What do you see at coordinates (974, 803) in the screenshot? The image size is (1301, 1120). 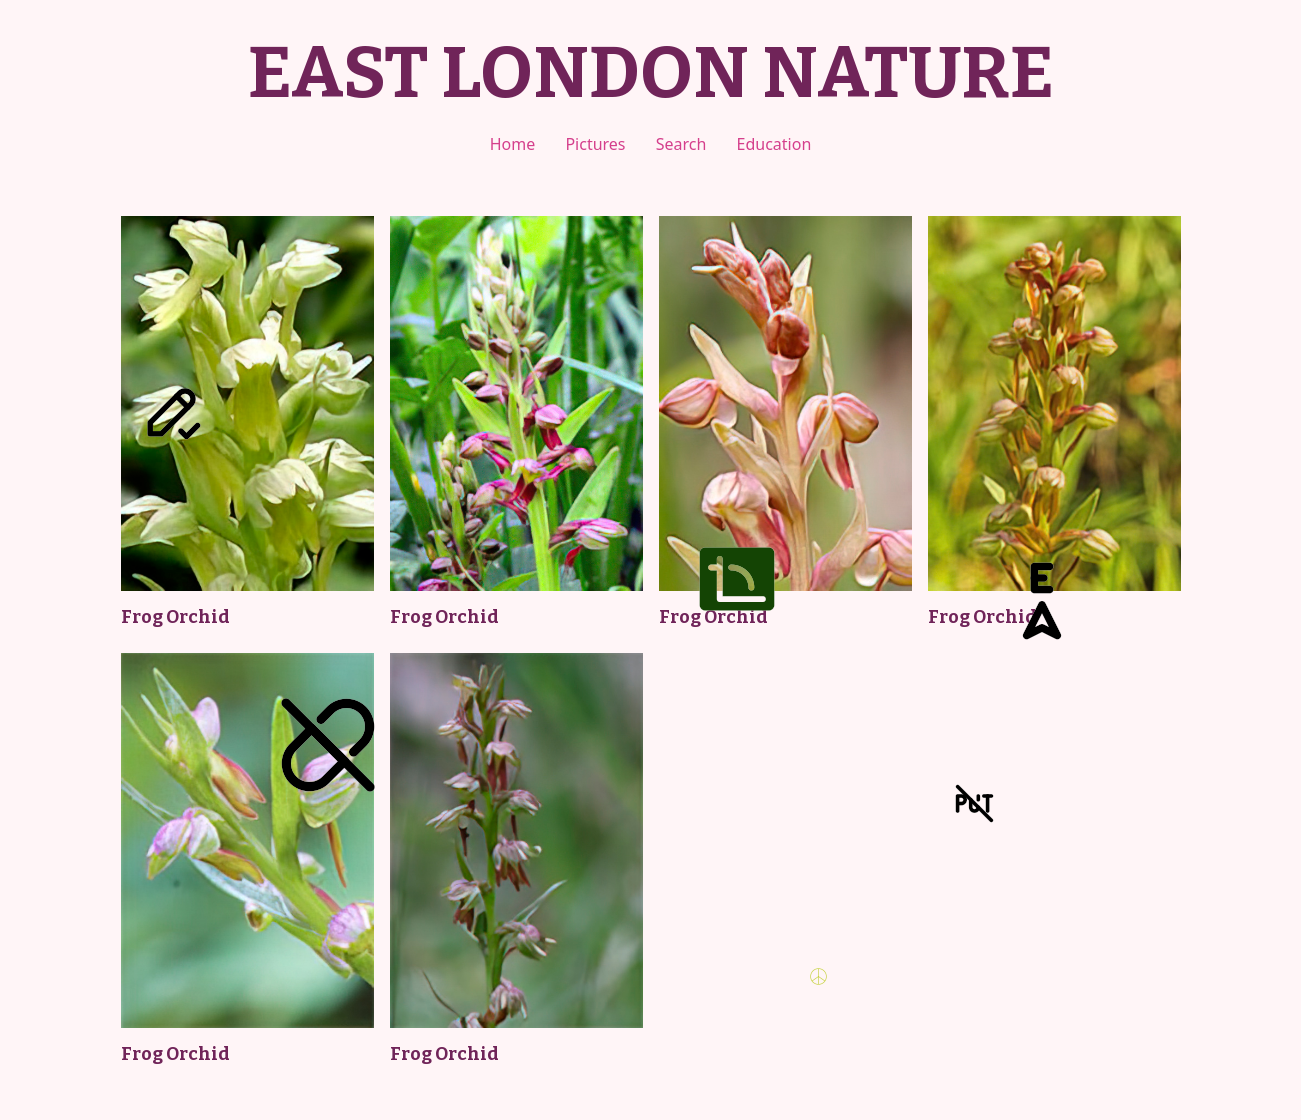 I see `indicates HTTP PUT request is disabled` at bounding box center [974, 803].